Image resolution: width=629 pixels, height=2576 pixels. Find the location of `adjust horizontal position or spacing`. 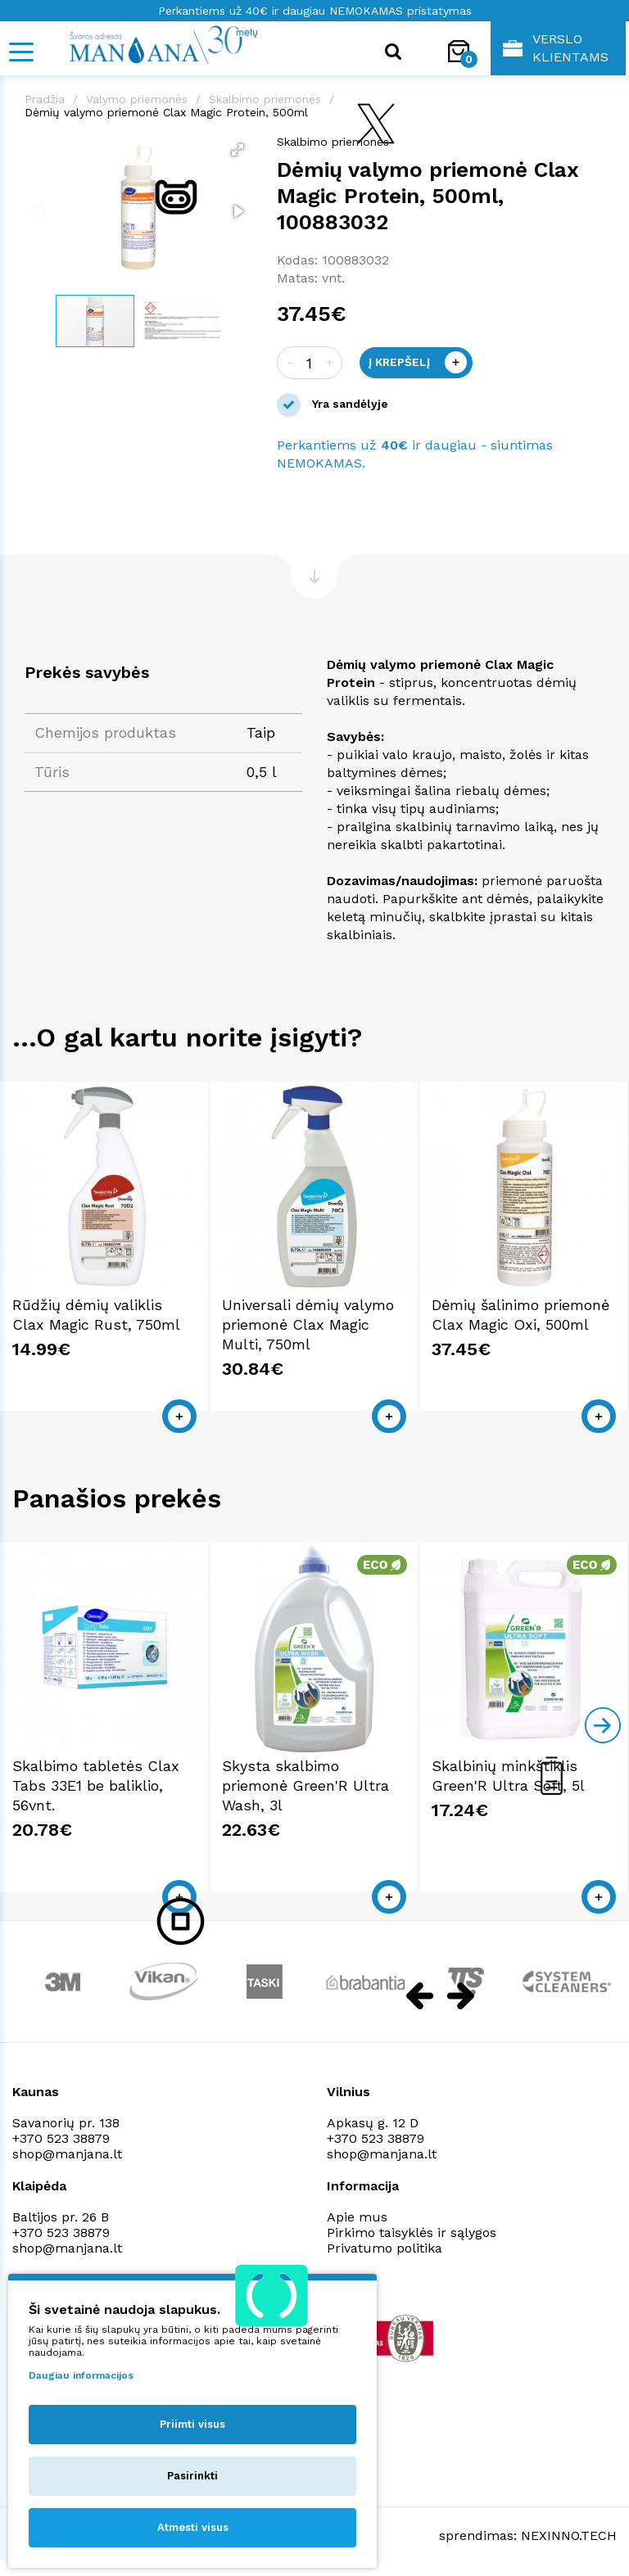

adjust horizontal position or spacing is located at coordinates (440, 1995).